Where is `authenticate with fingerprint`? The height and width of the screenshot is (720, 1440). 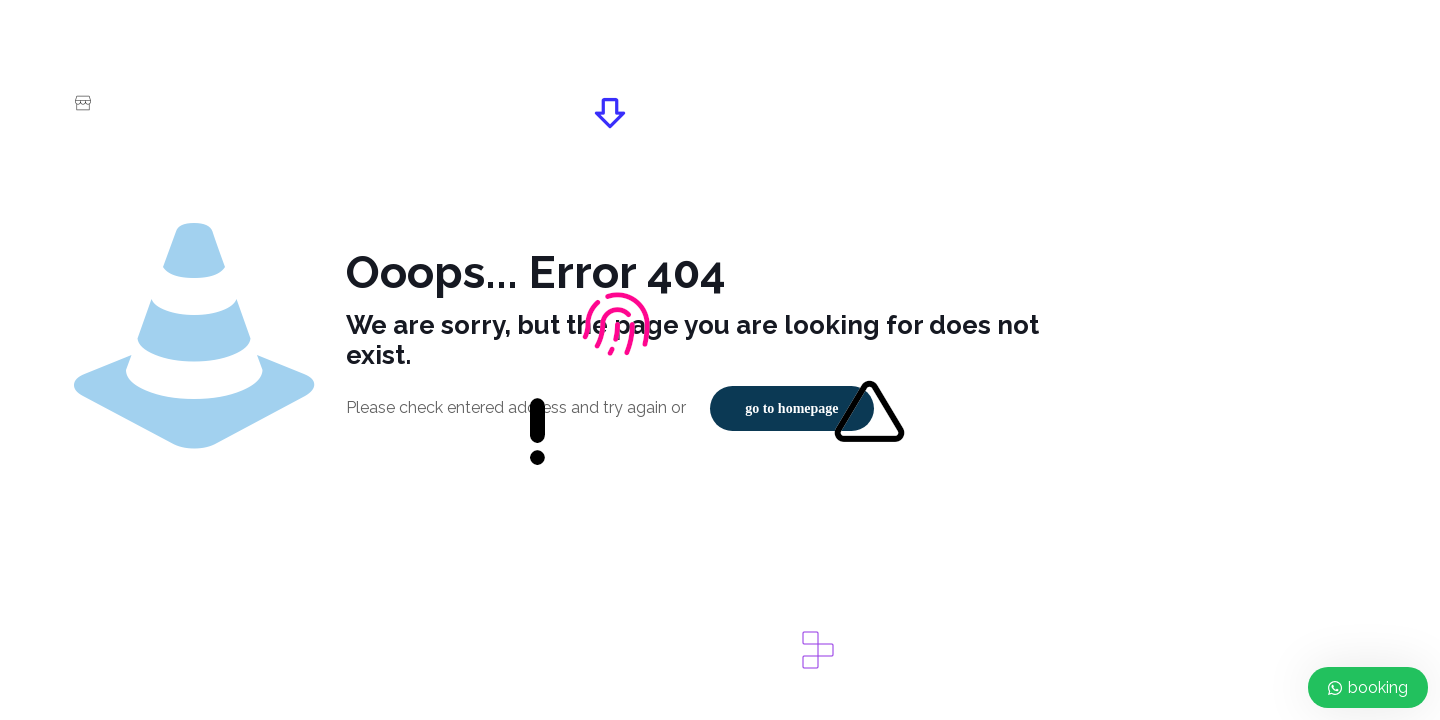 authenticate with fingerprint is located at coordinates (617, 324).